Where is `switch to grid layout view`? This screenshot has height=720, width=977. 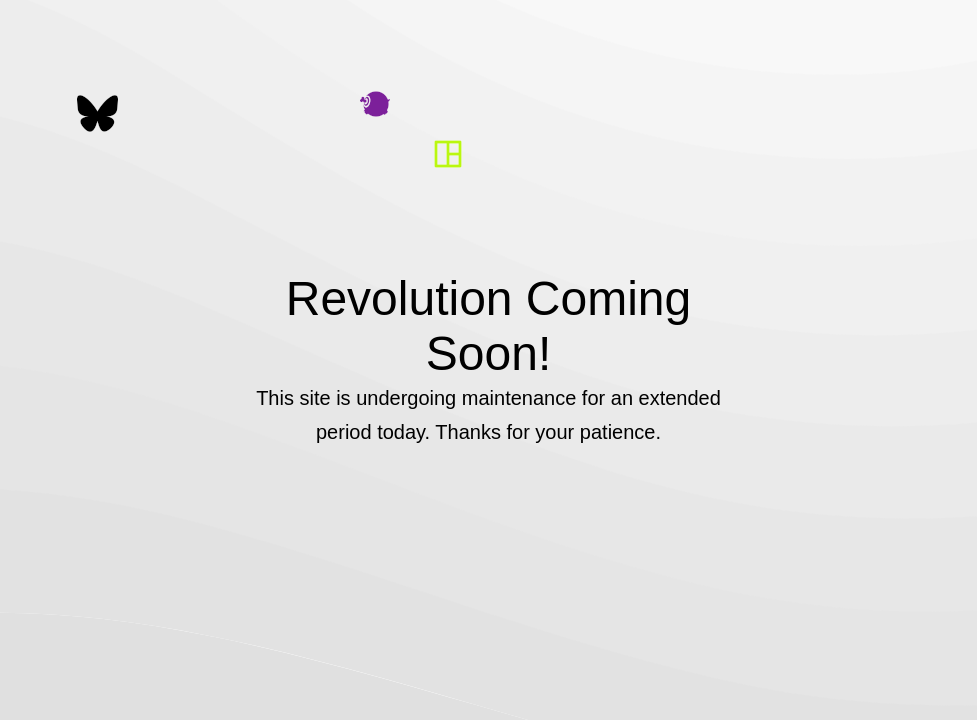 switch to grid layout view is located at coordinates (448, 154).